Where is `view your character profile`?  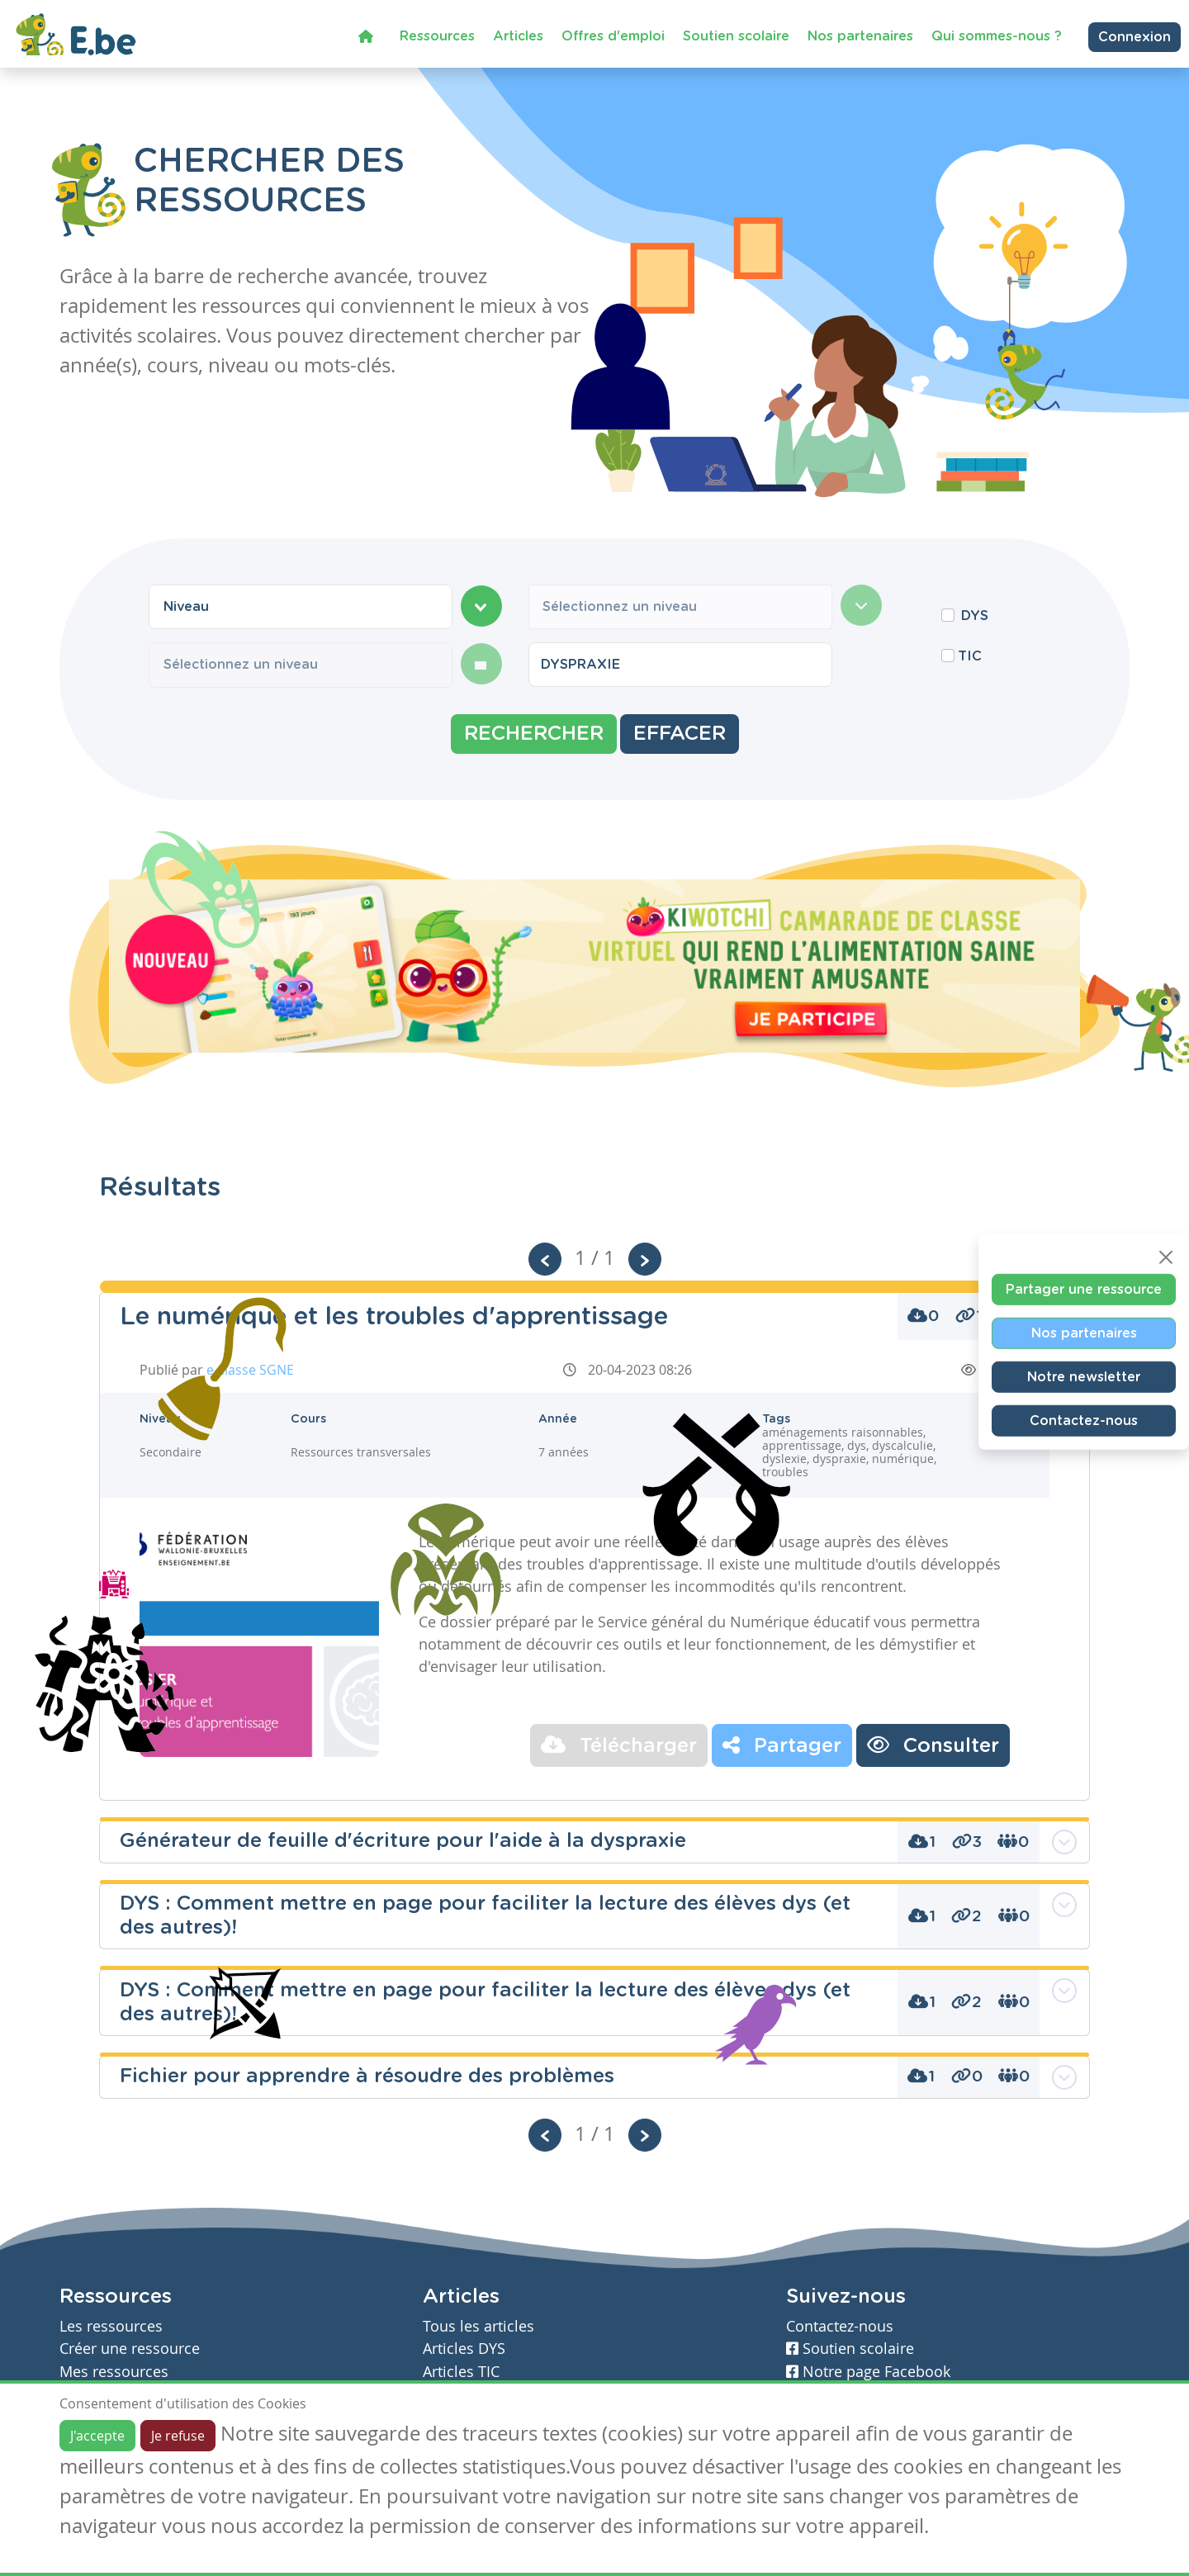
view your character profile is located at coordinates (620, 362).